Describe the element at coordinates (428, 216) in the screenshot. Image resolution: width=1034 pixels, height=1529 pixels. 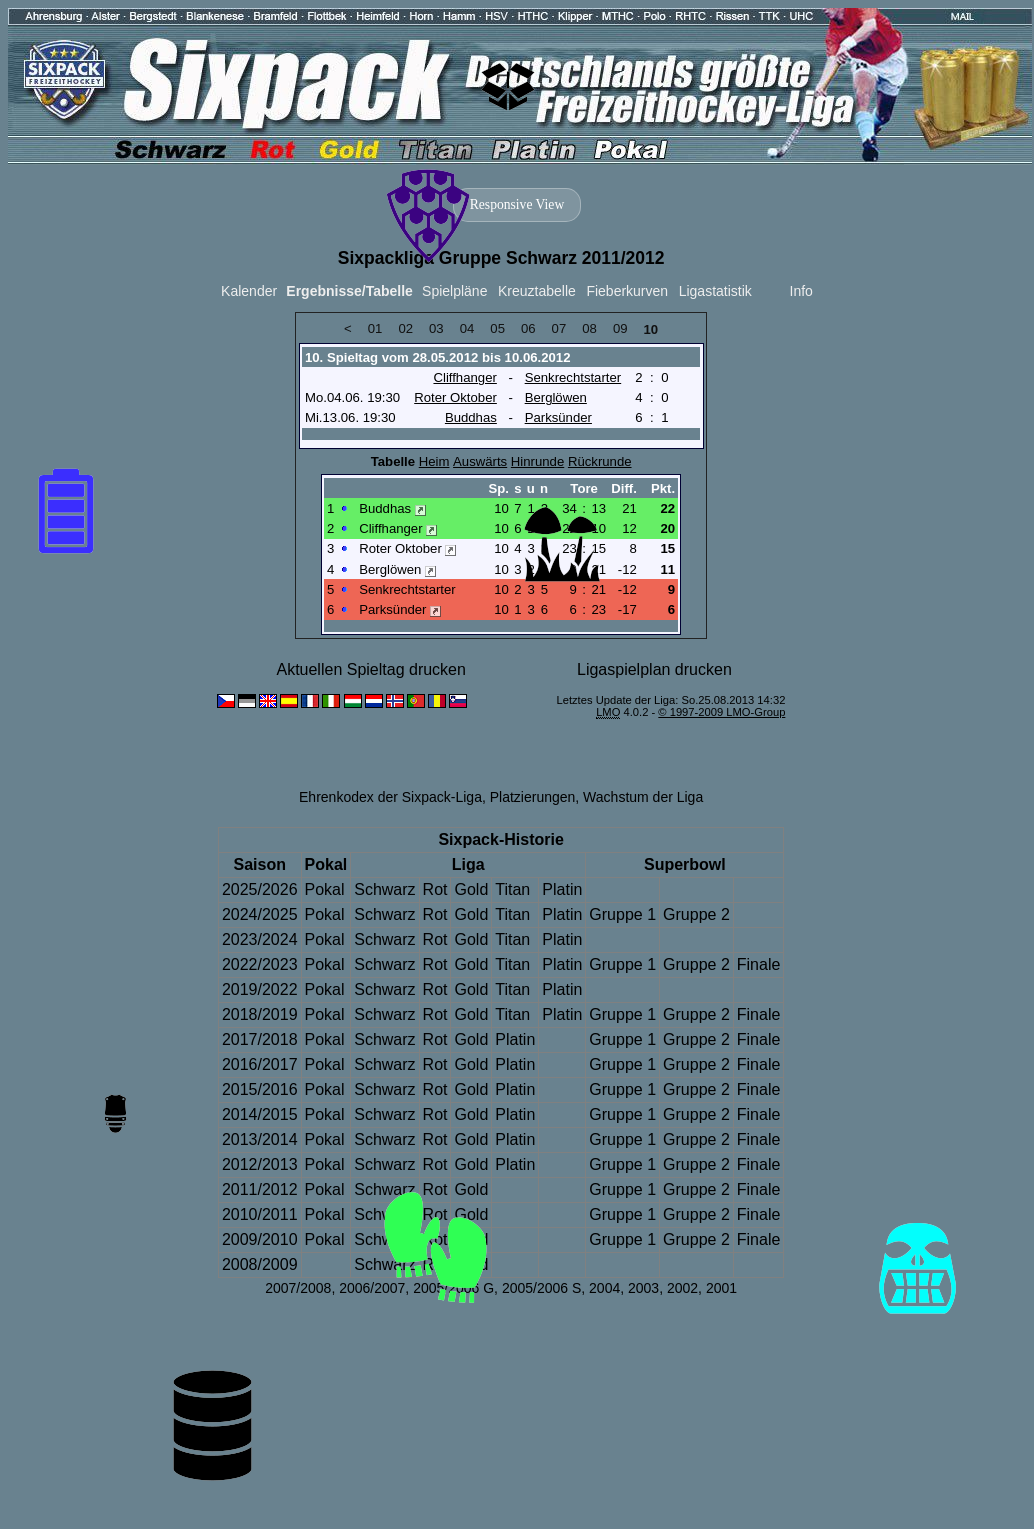
I see `activate energy shield or defensive ability` at that location.